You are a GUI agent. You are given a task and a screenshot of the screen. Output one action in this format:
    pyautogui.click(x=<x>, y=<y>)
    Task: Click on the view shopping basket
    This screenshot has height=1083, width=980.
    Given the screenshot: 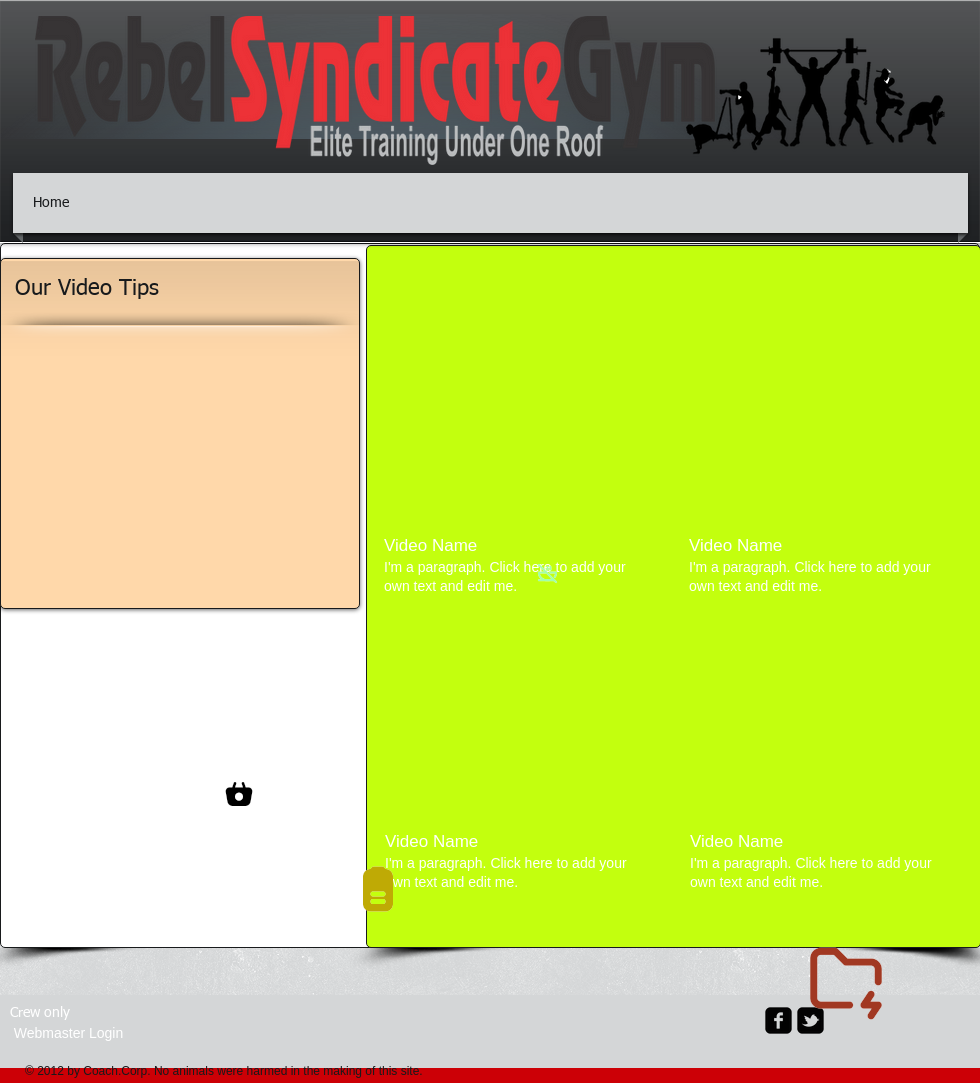 What is the action you would take?
    pyautogui.click(x=239, y=794)
    